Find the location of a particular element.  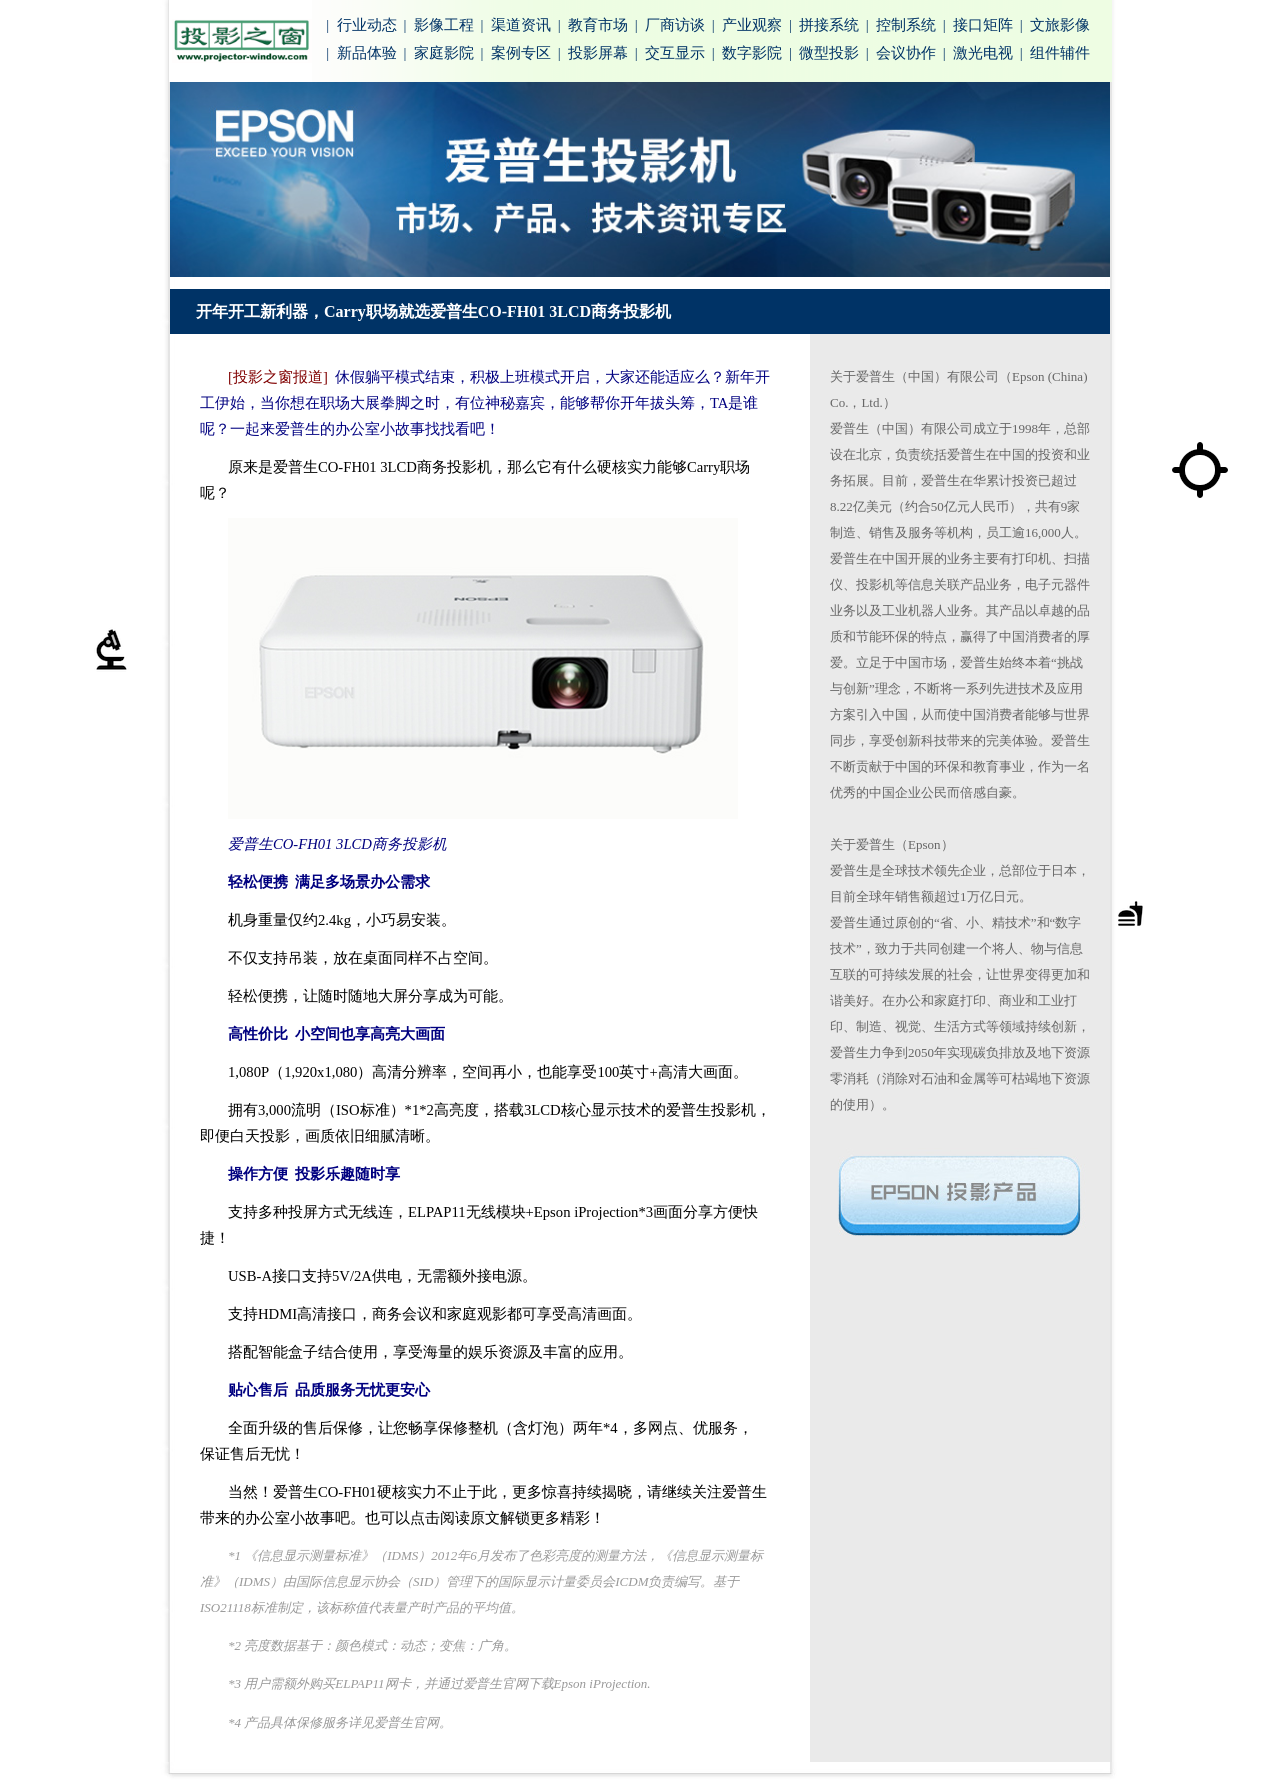

find my current location is located at coordinates (1200, 470).